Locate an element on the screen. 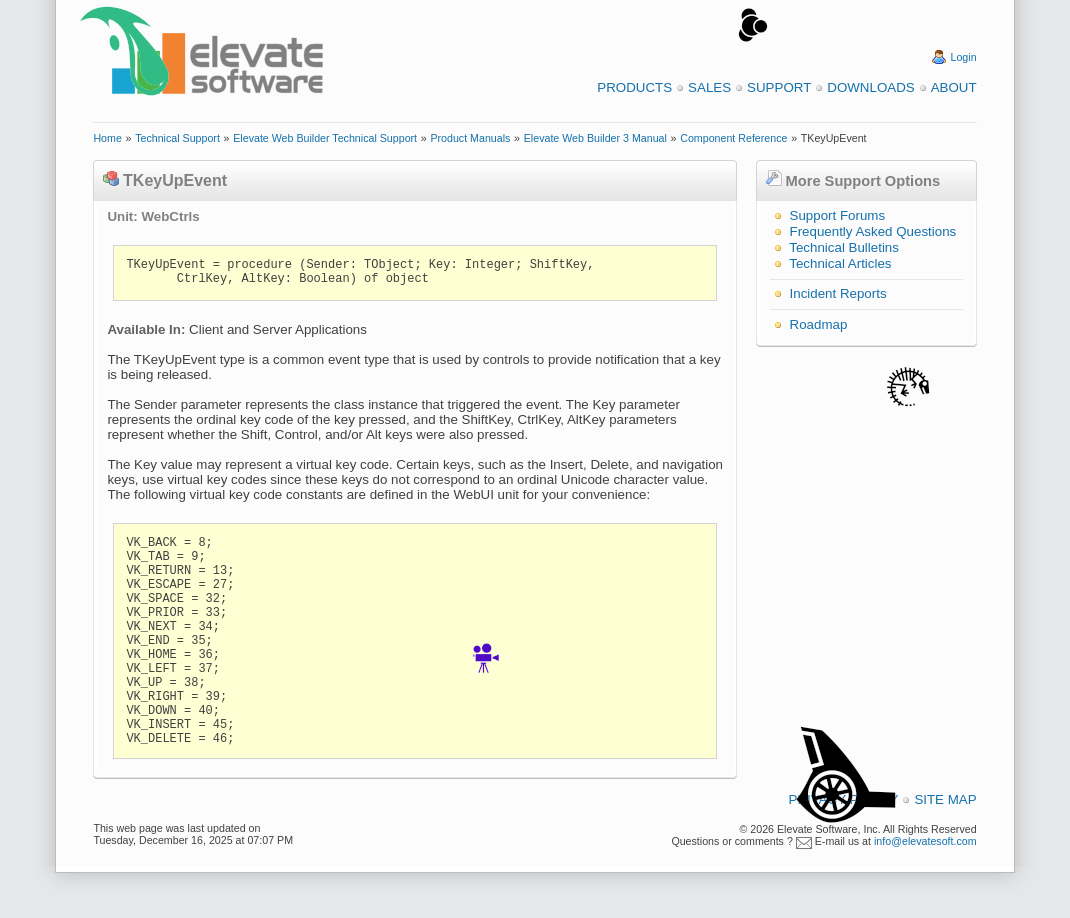  indicates a slime or liquid-based ability in a game is located at coordinates (124, 52).